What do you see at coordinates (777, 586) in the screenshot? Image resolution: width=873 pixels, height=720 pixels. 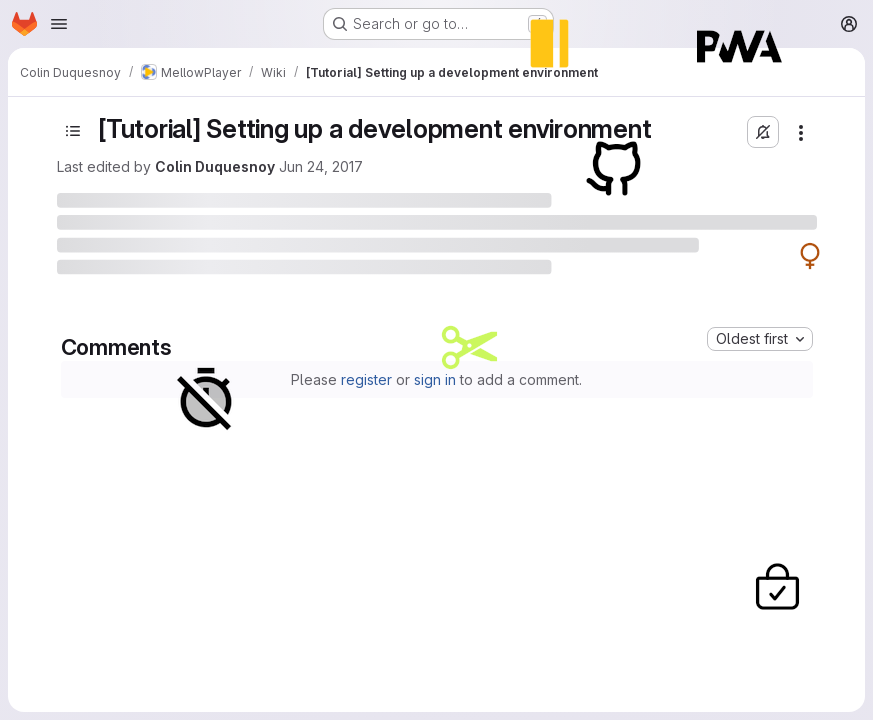 I see `order confirmed or purchase complete` at bounding box center [777, 586].